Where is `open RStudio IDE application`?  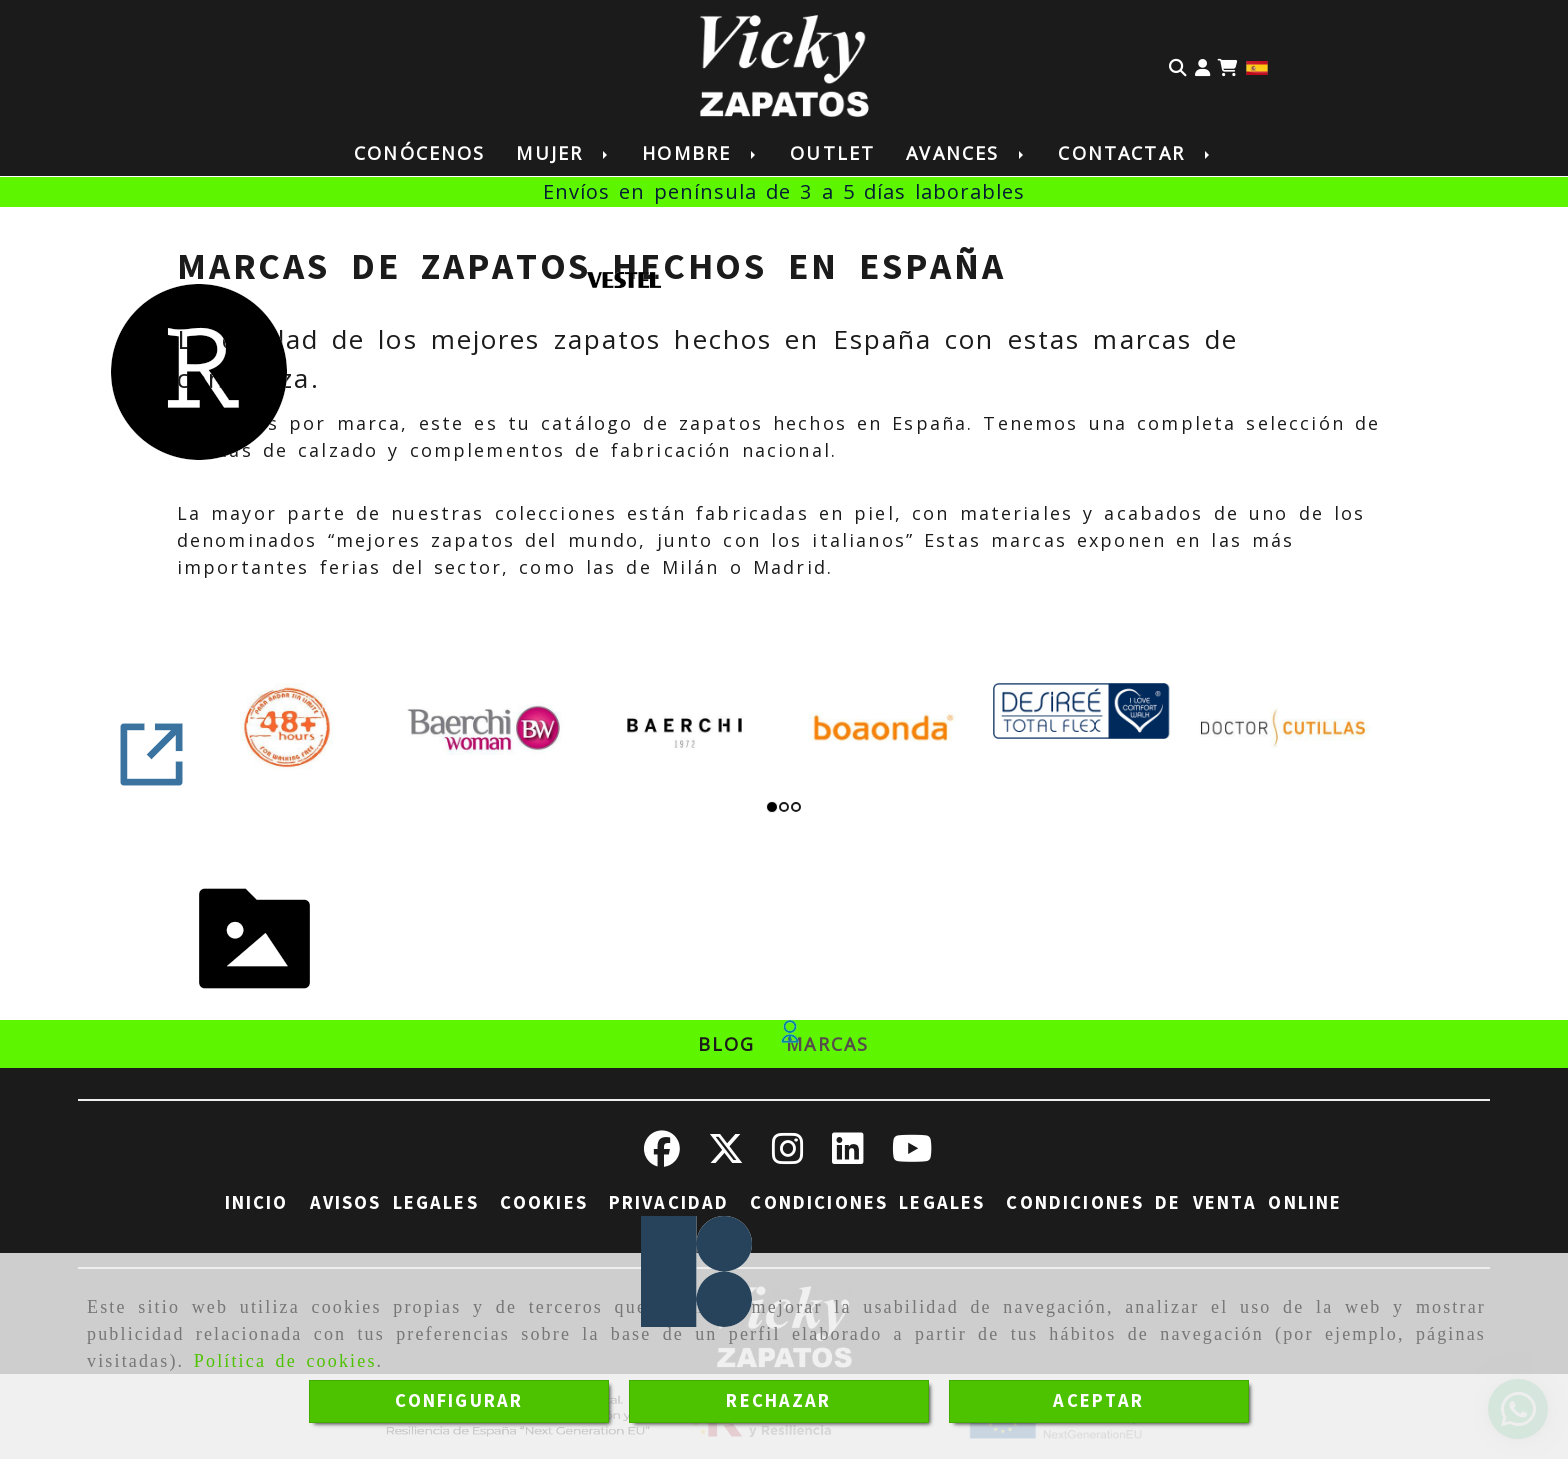
open RStudio IDE application is located at coordinates (199, 372).